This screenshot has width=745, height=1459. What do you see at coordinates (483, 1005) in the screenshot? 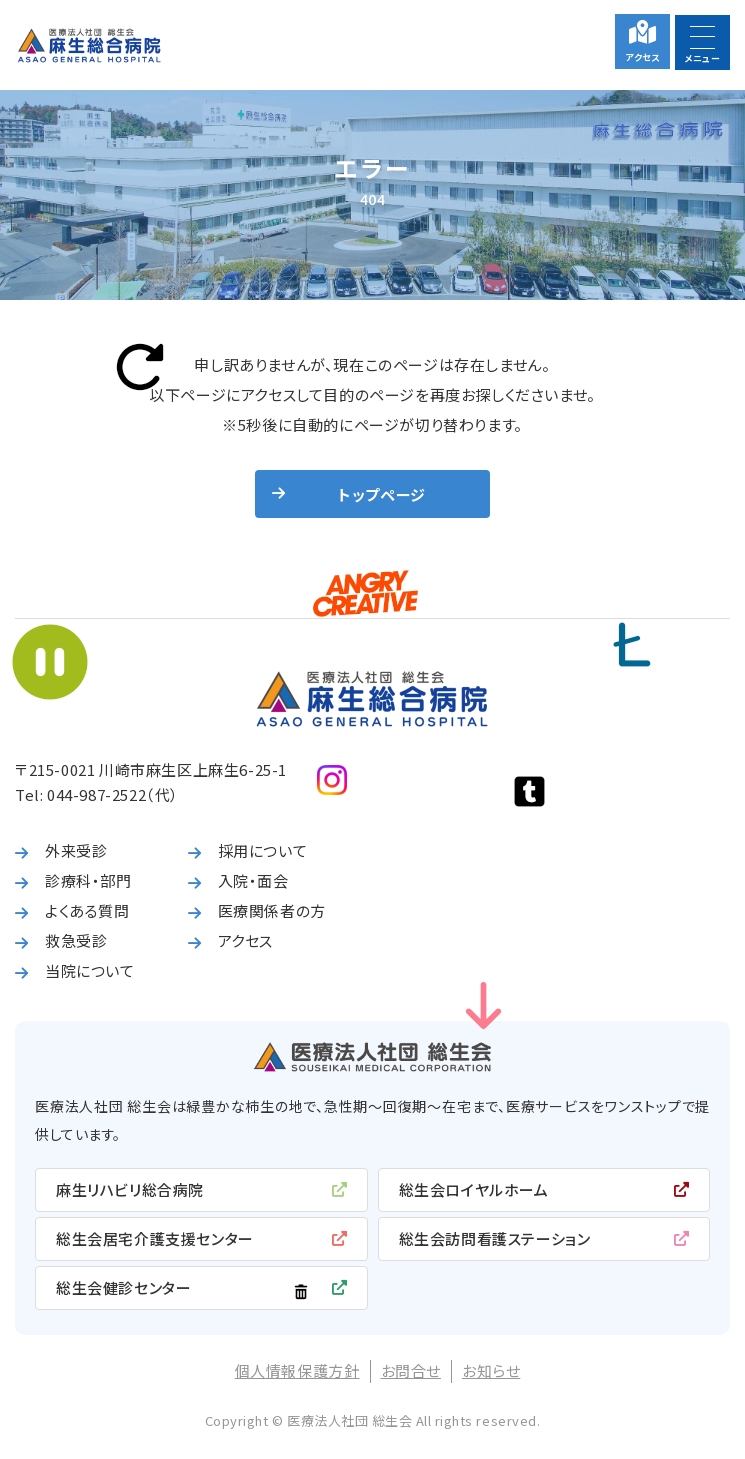
I see `scroll down or view more content` at bounding box center [483, 1005].